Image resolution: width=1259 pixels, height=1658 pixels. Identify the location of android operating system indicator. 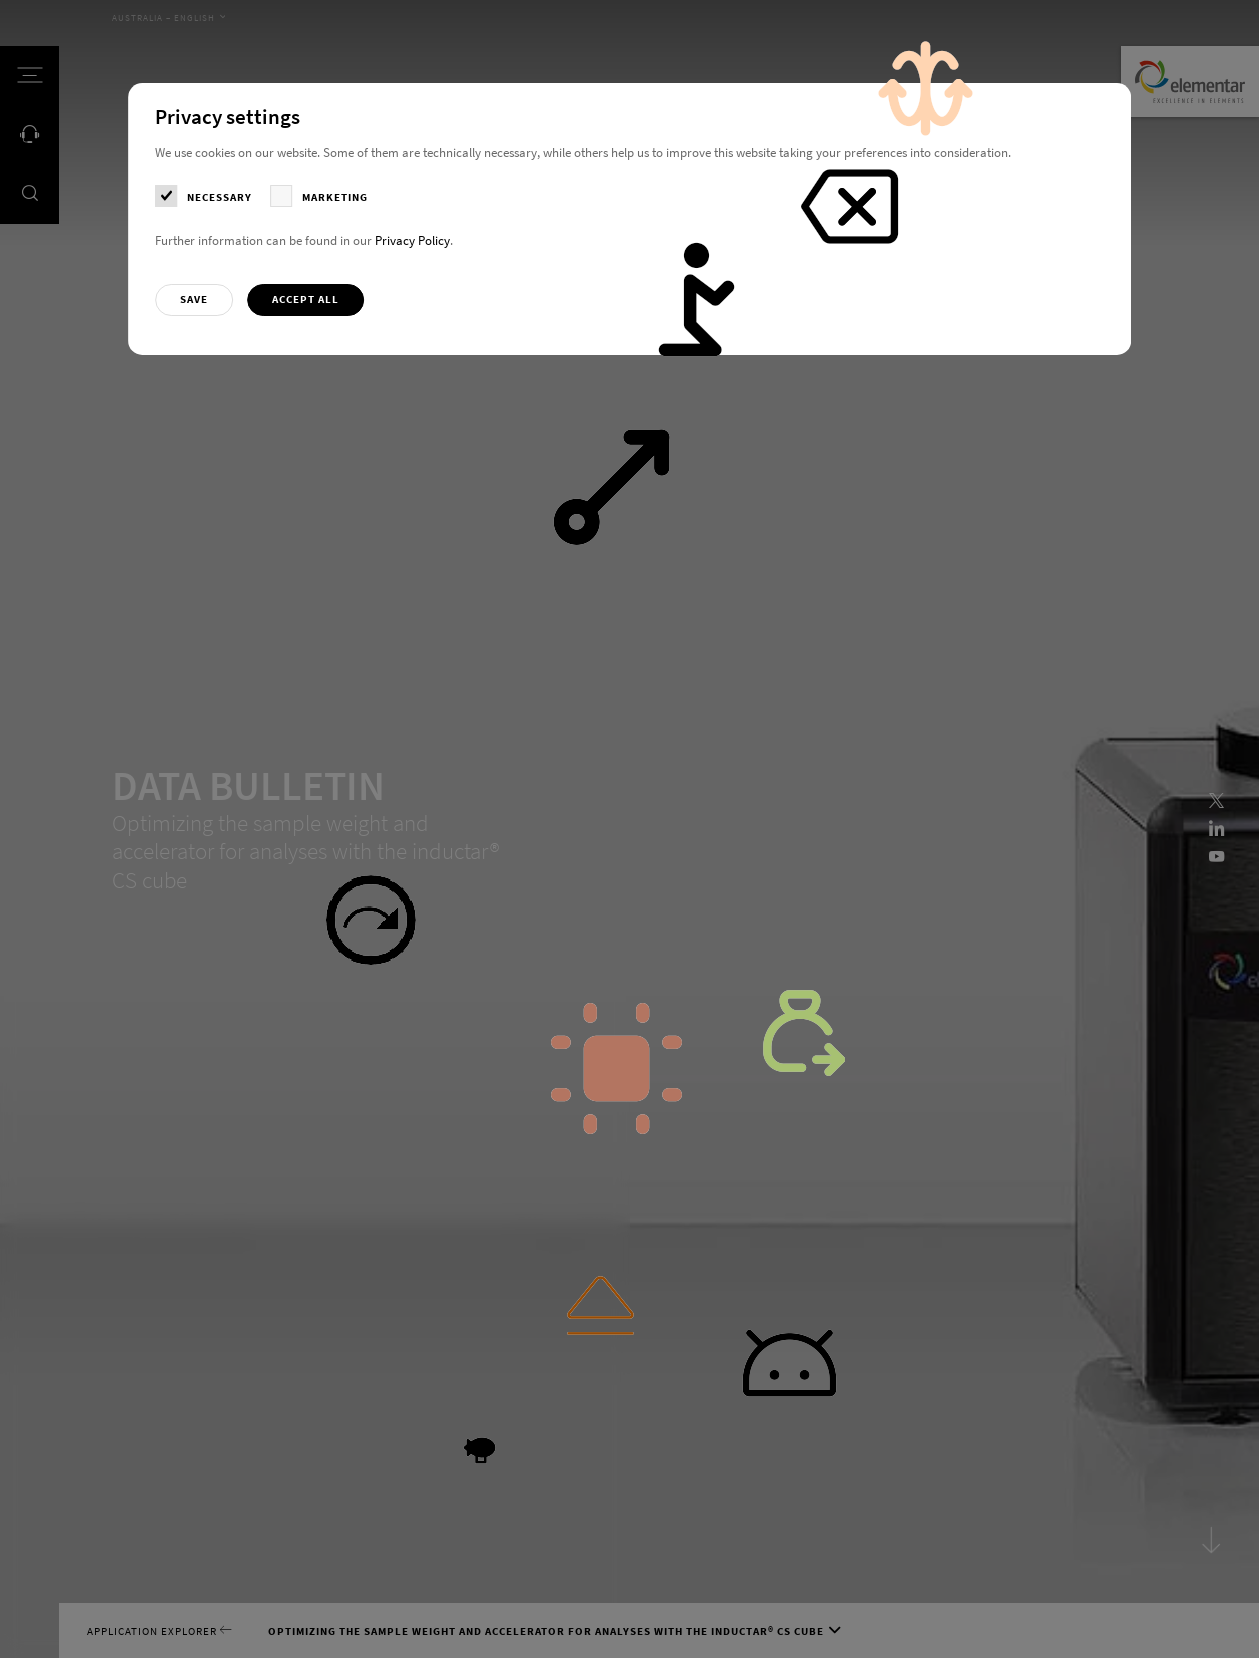
(789, 1366).